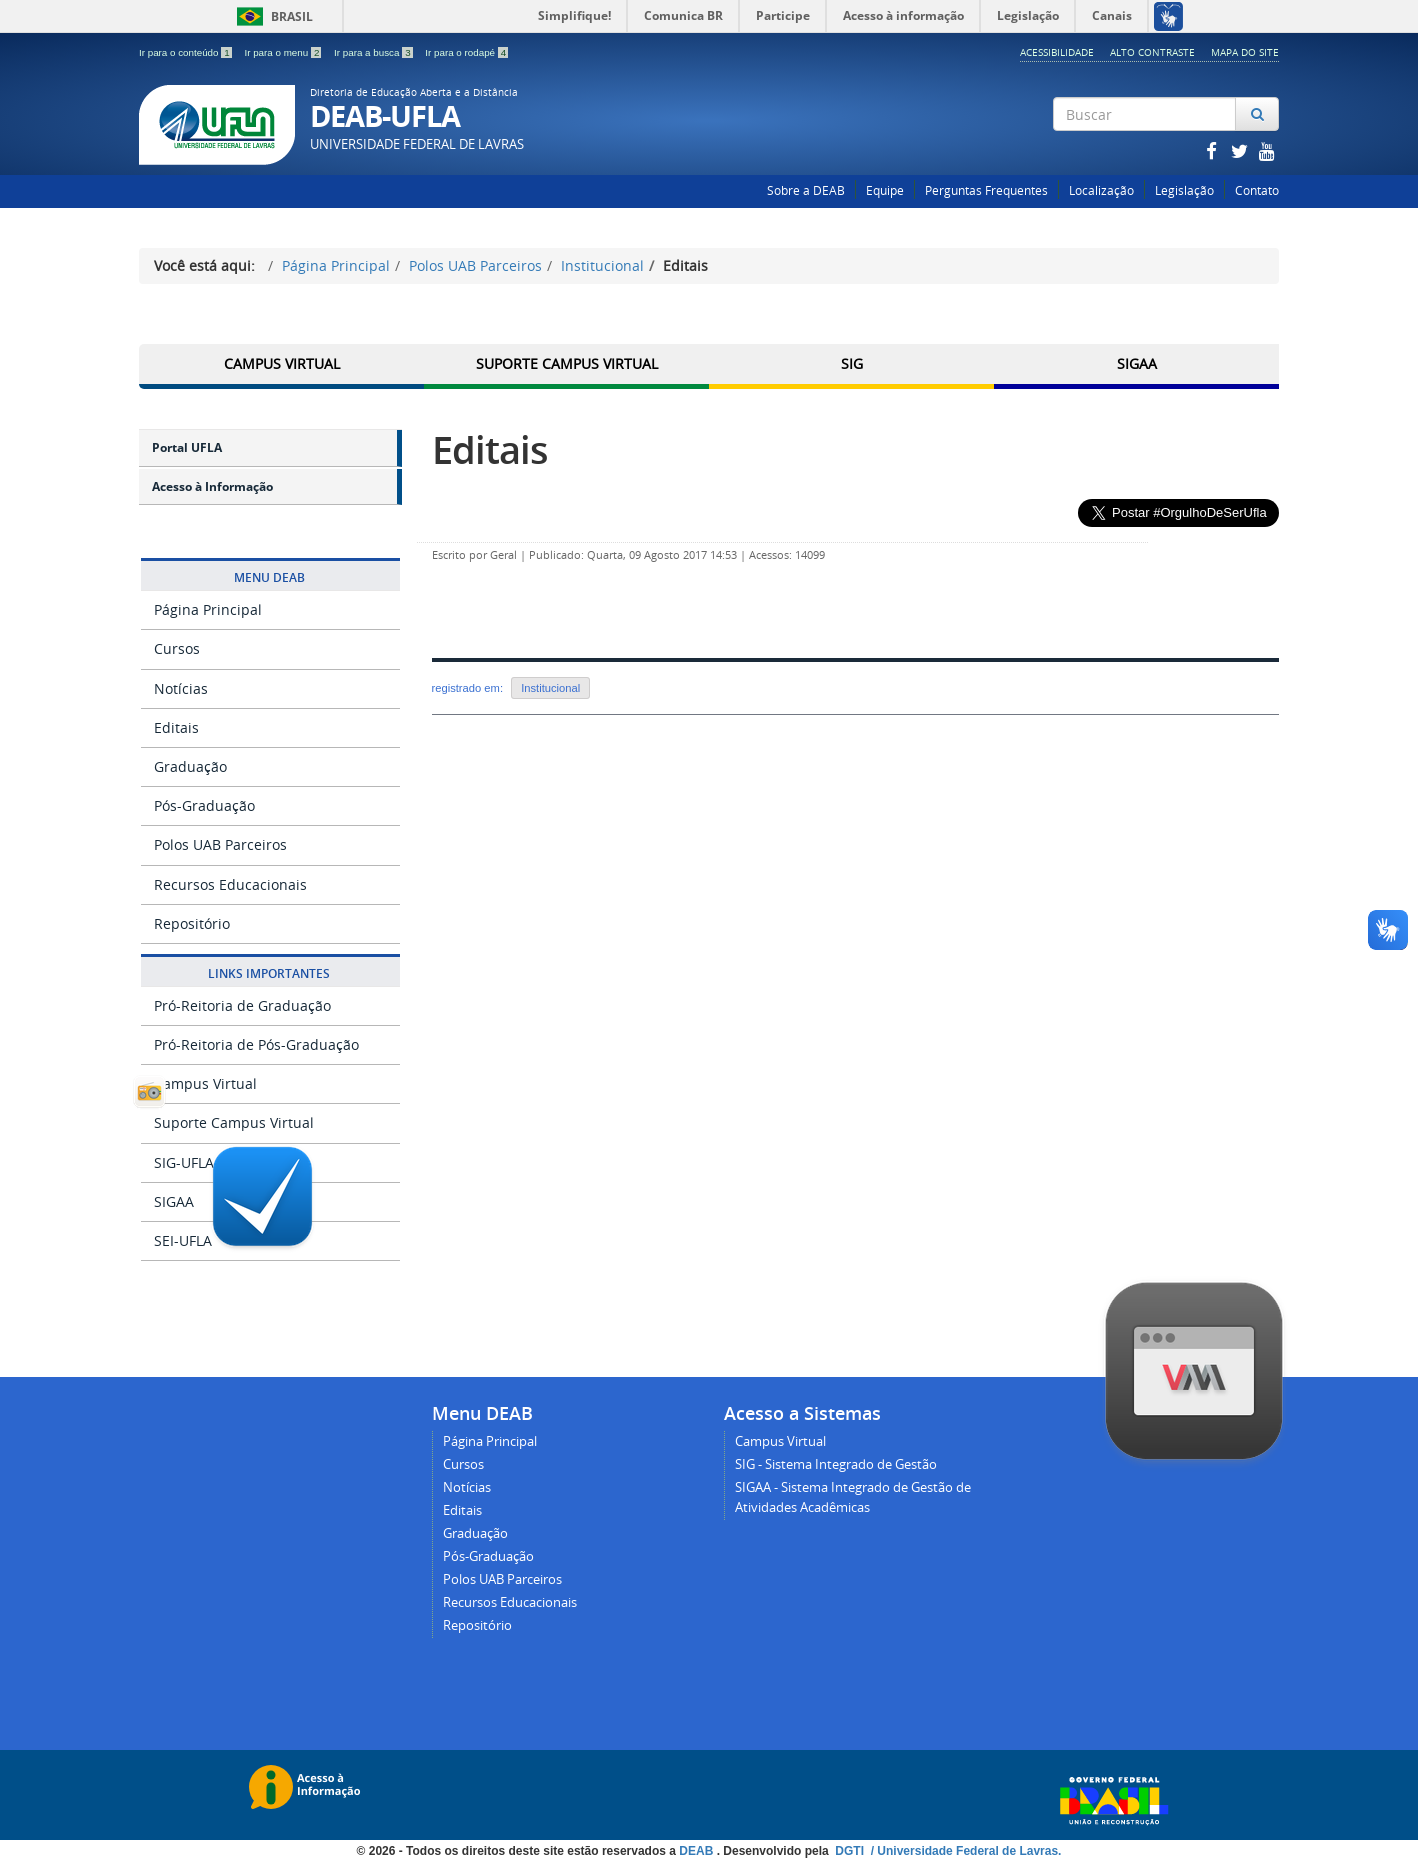  Describe the element at coordinates (262, 1196) in the screenshot. I see `open Super Productivity app` at that location.